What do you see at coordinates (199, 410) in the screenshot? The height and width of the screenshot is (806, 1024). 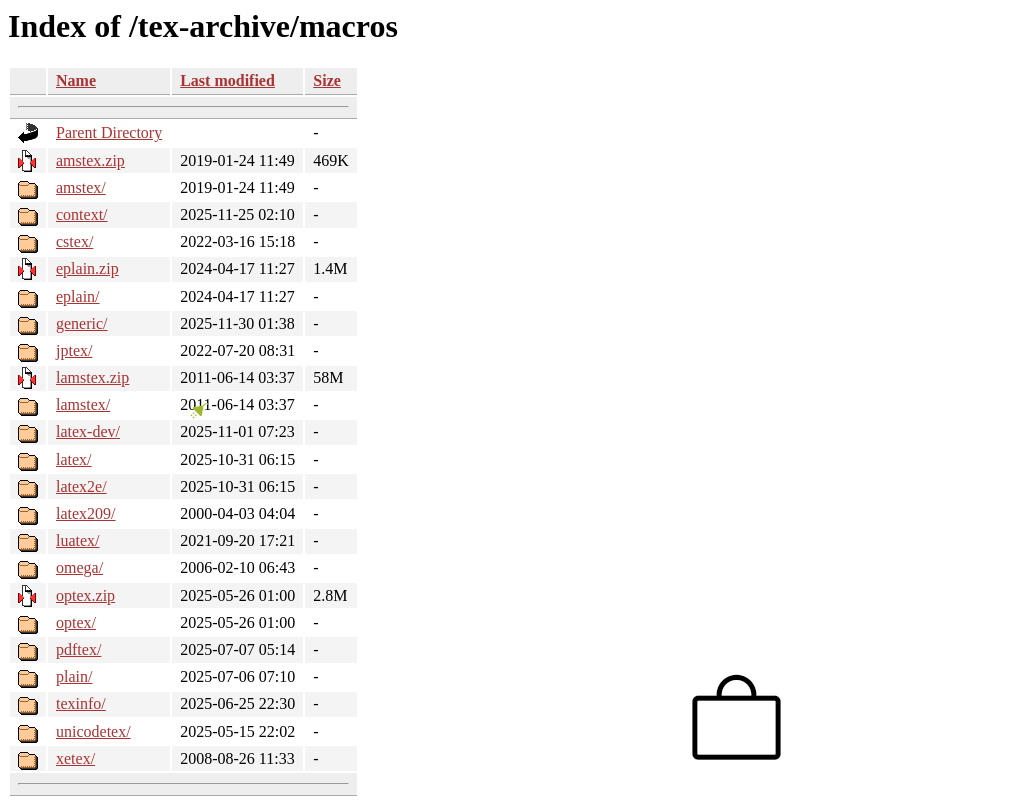 I see `filter or sort content` at bounding box center [199, 410].